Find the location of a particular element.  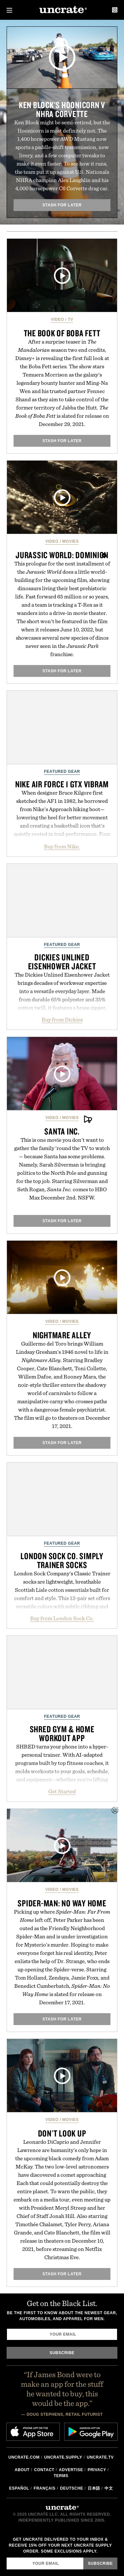

remove an item from a list is located at coordinates (104, 555).